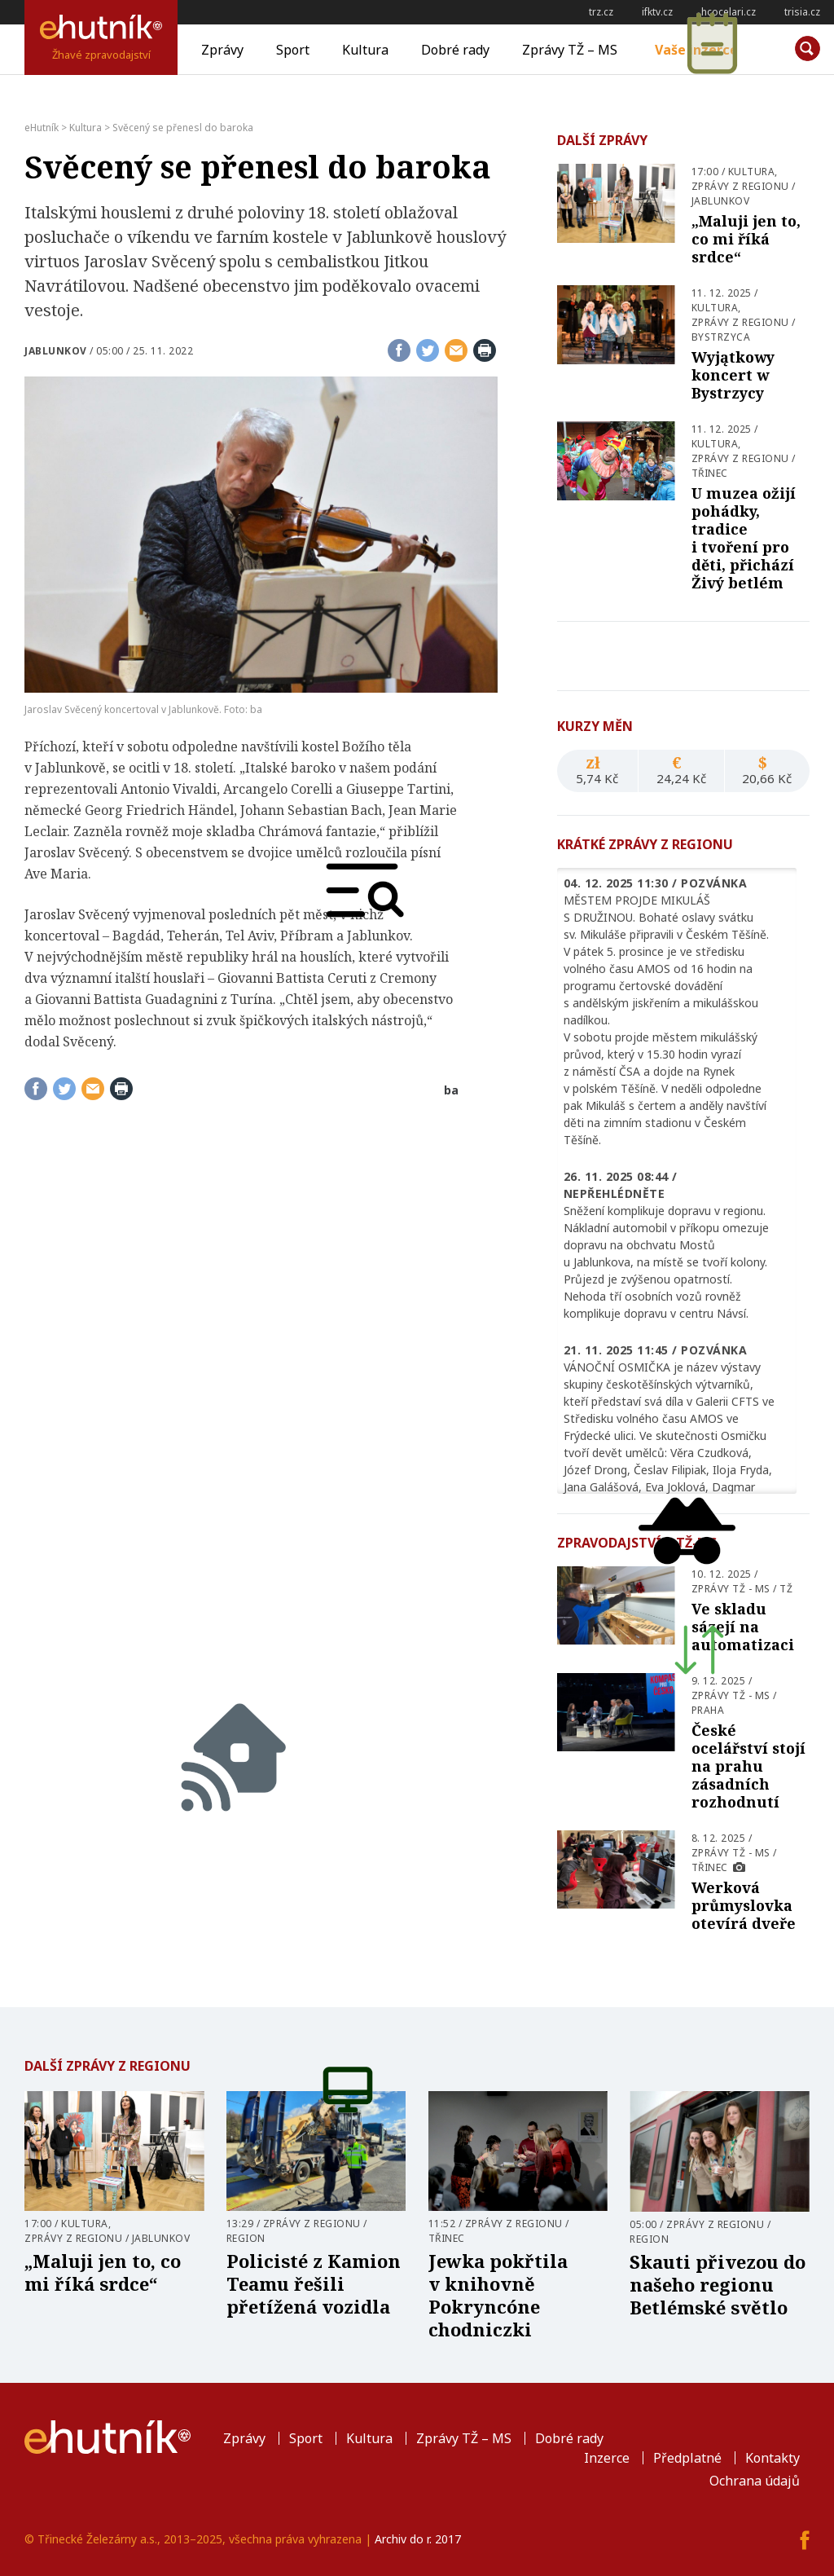 This screenshot has height=2576, width=834. I want to click on open notepad or notes app, so click(712, 44).